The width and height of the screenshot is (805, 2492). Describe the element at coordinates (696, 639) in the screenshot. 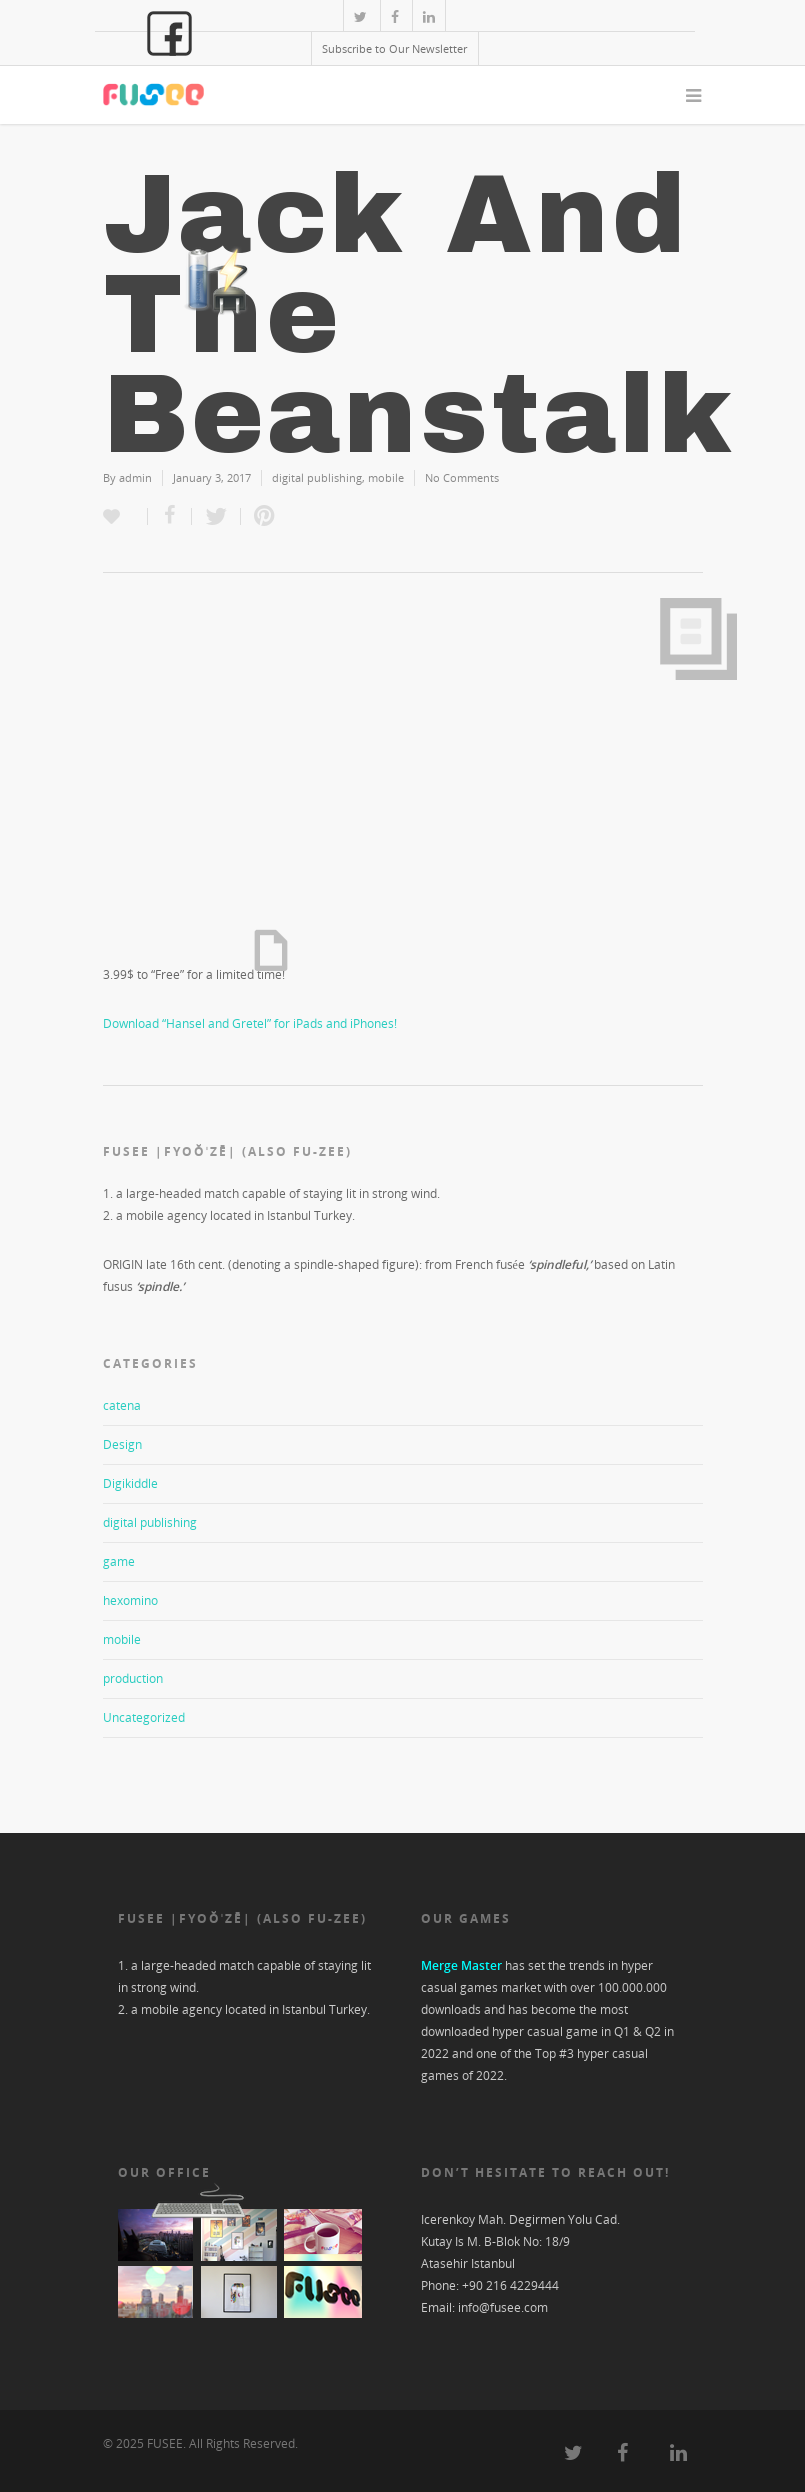

I see `switch to paged view mode` at that location.